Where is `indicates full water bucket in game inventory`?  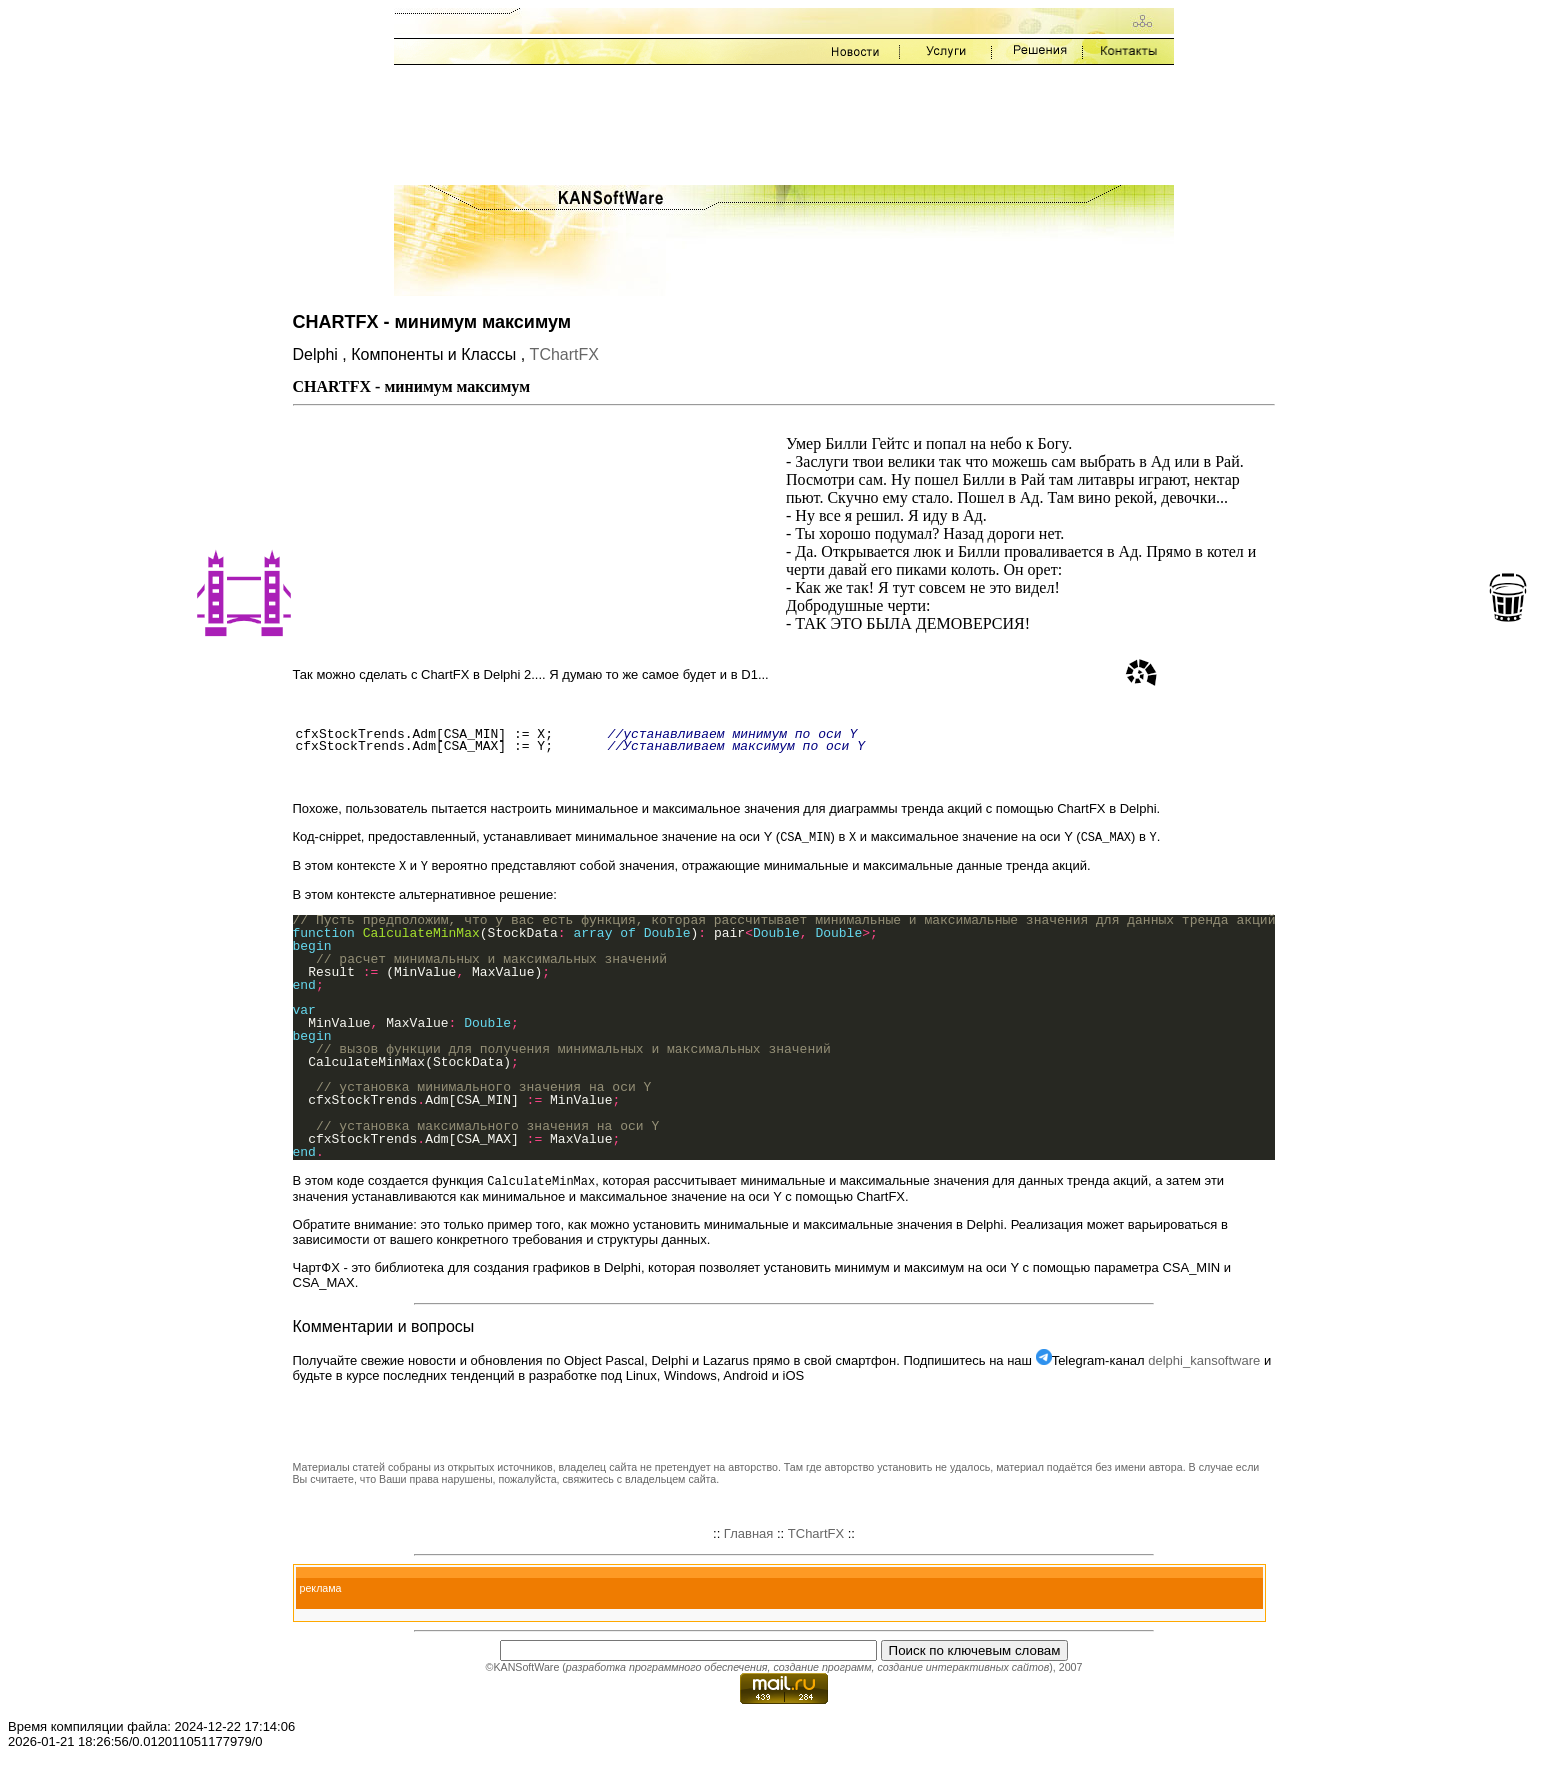
indicates full water bucket in game inventory is located at coordinates (1508, 596).